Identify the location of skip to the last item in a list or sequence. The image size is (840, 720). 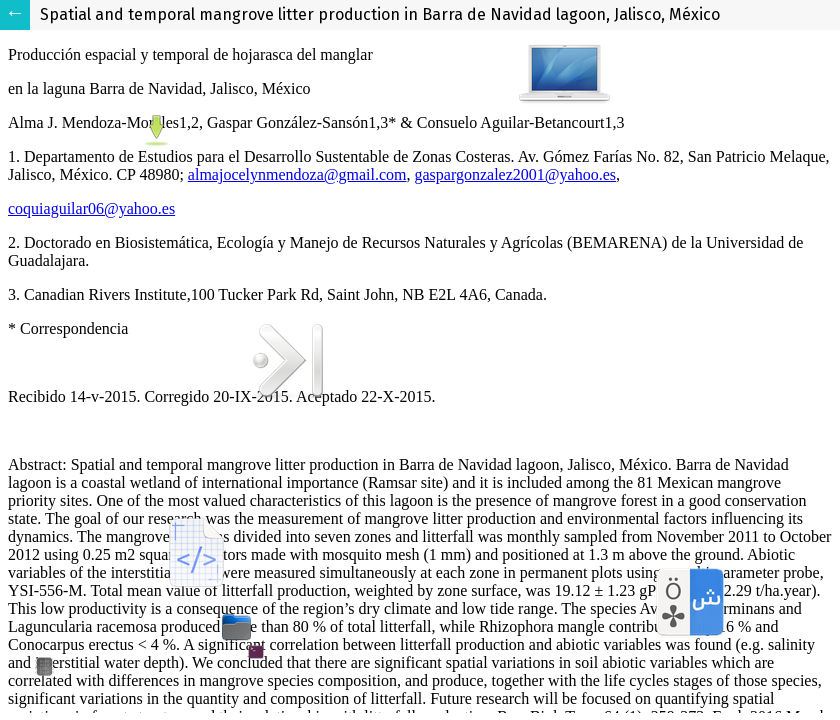
(289, 360).